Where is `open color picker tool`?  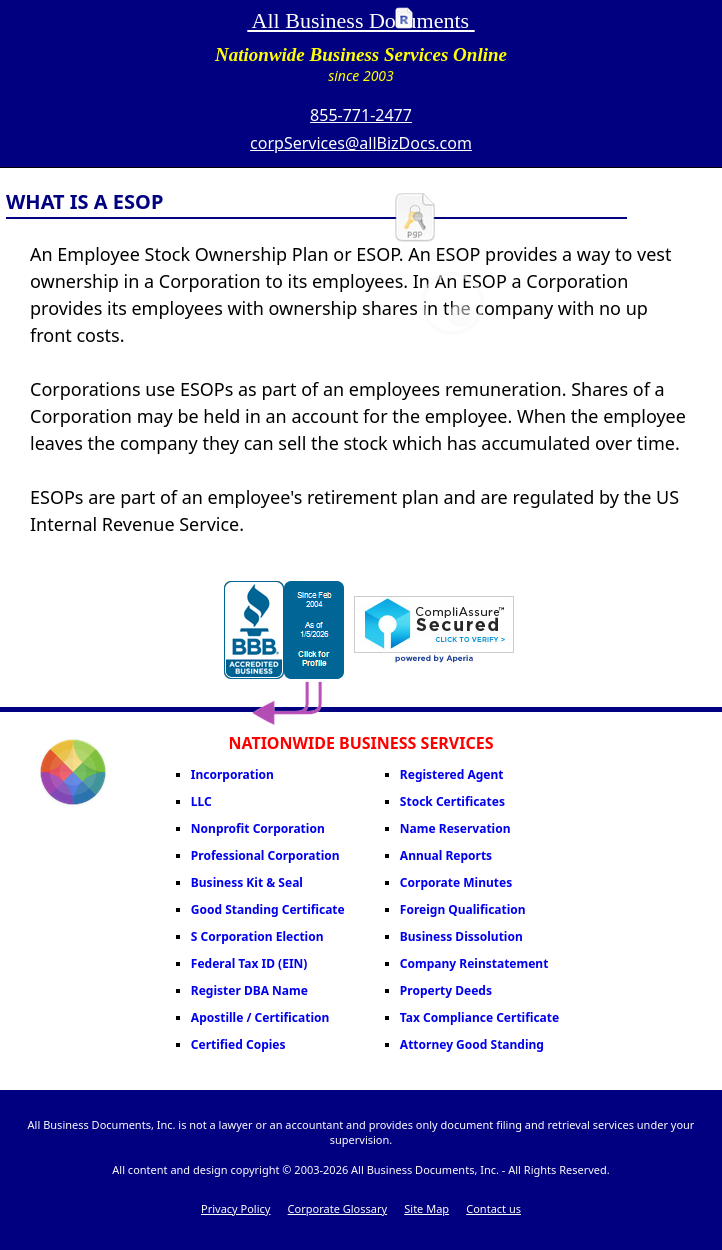 open color picker tool is located at coordinates (73, 772).